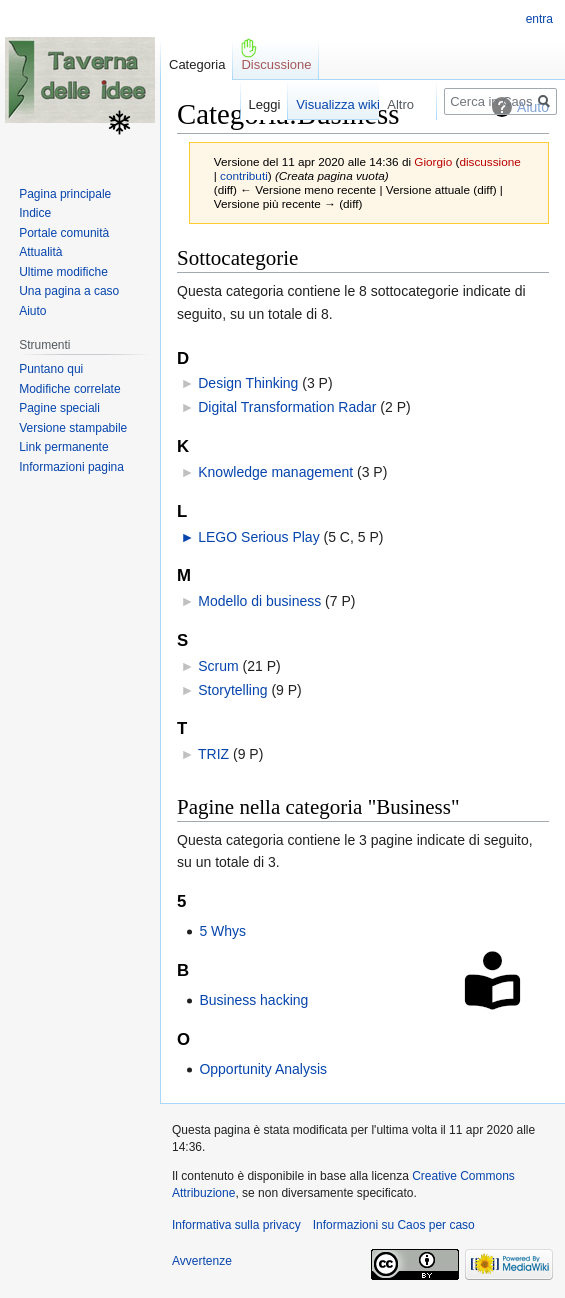 The height and width of the screenshot is (1298, 565). Describe the element at coordinates (492, 981) in the screenshot. I see `open reading mode` at that location.